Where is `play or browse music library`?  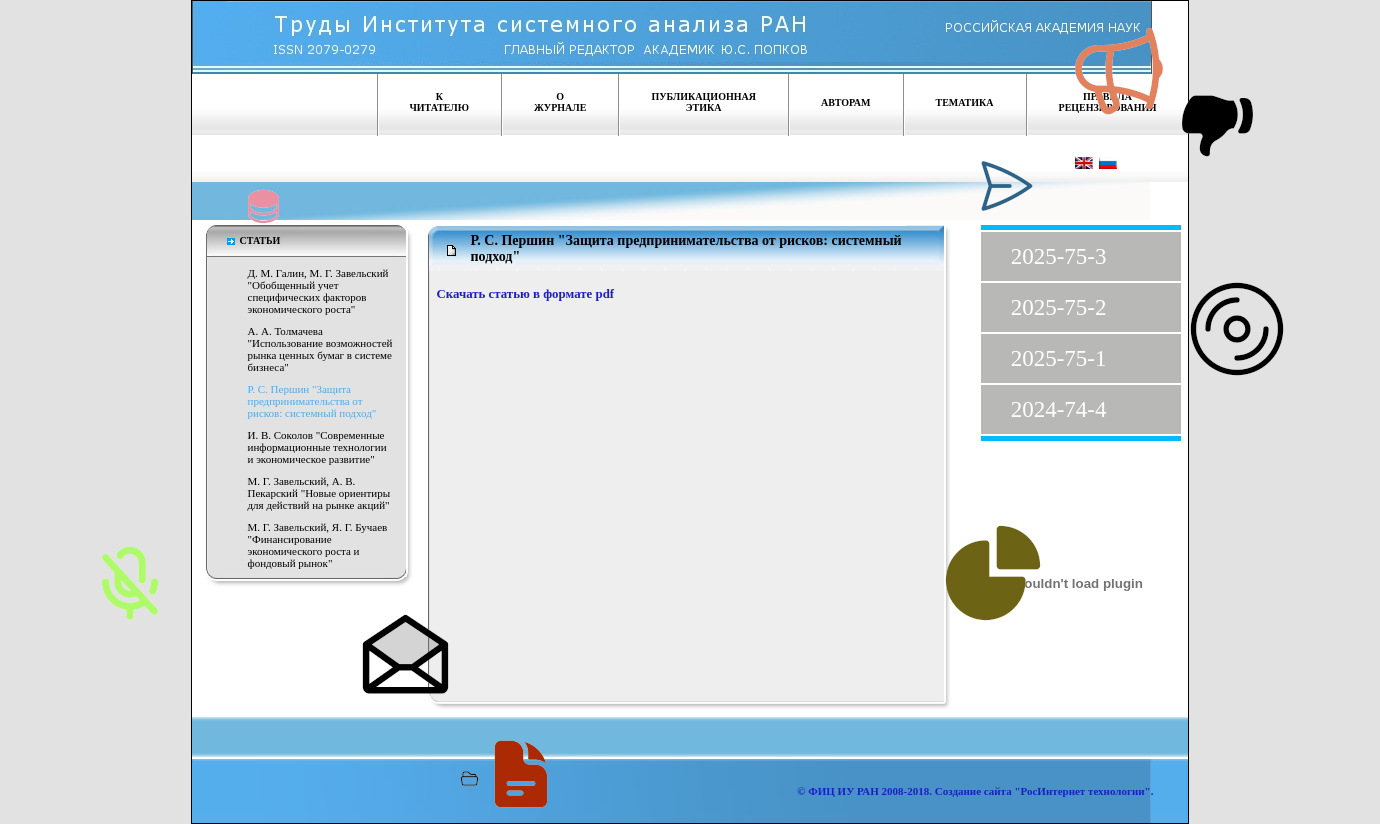 play or browse music library is located at coordinates (1237, 329).